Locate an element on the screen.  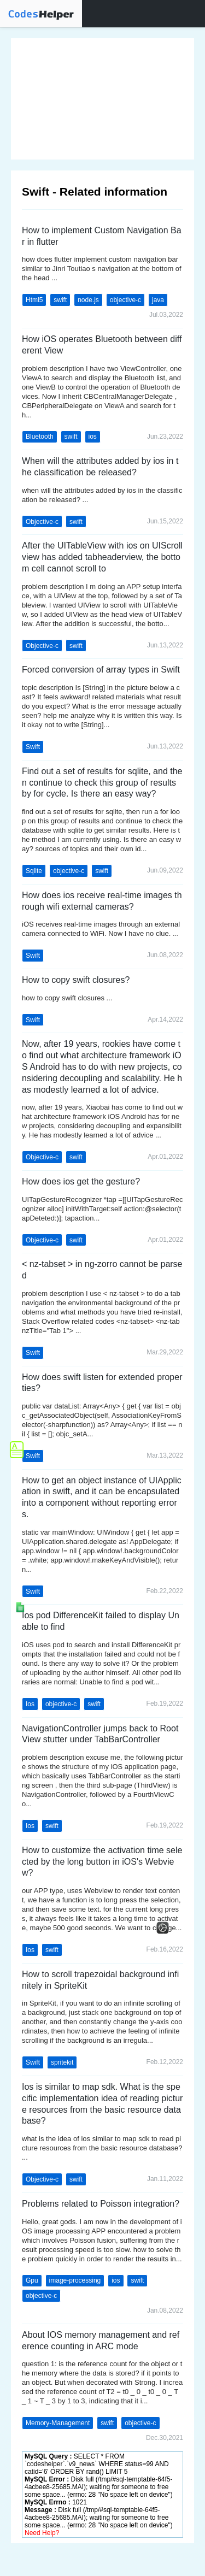
scan a document or image is located at coordinates (17, 1449).